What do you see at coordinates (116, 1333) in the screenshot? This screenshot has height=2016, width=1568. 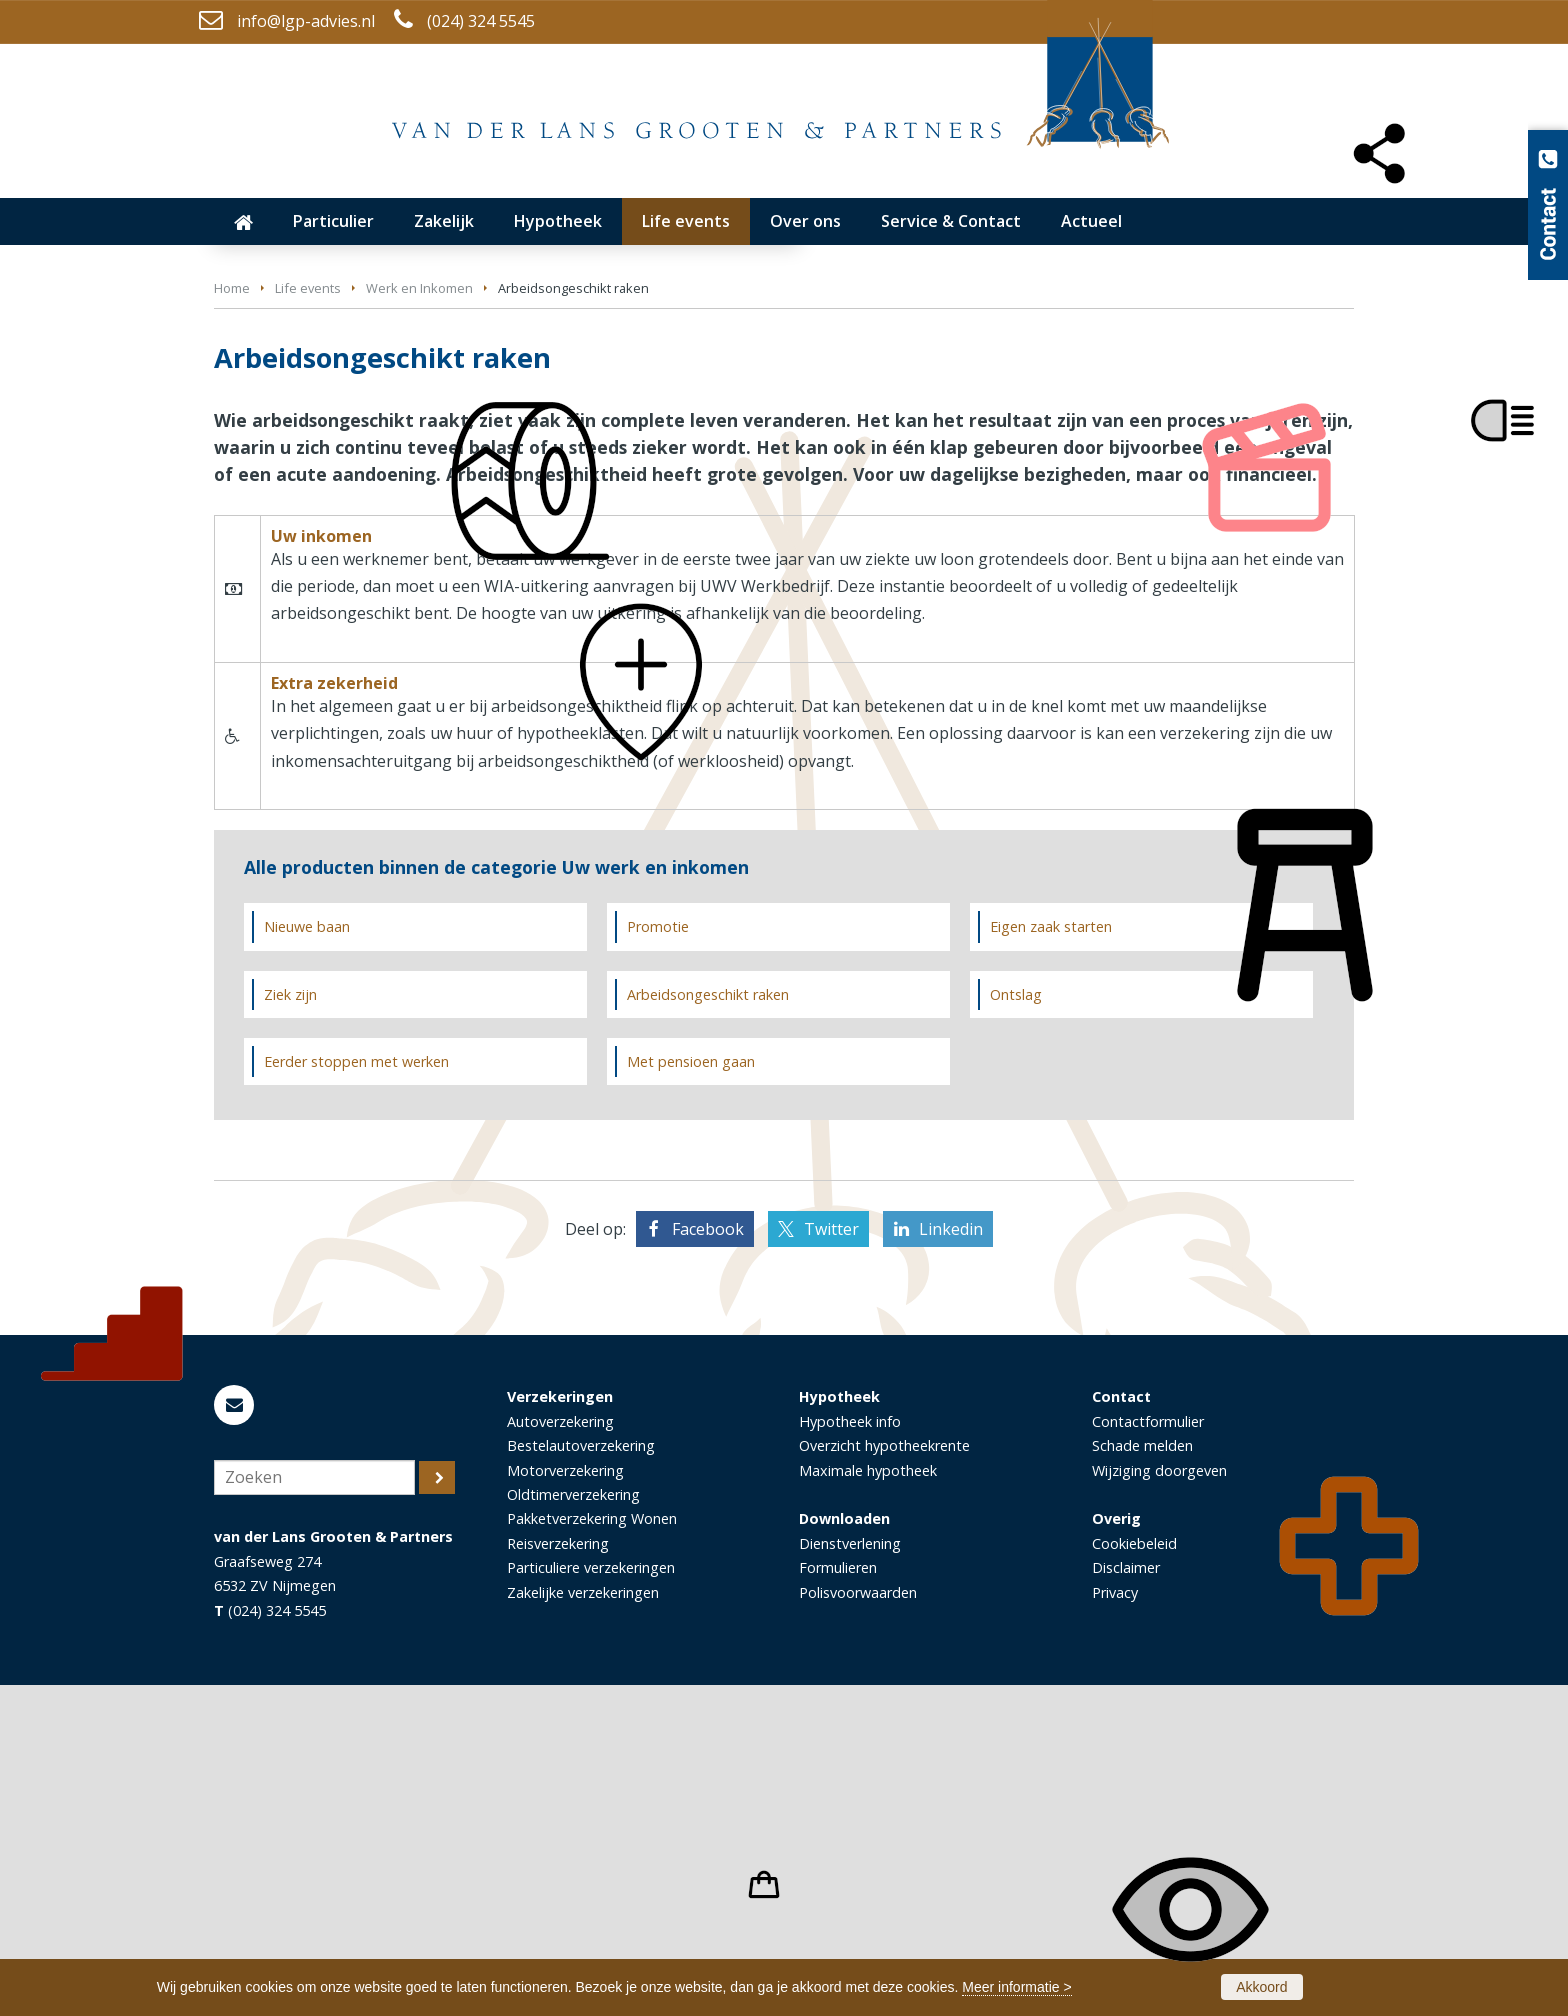 I see `view step count or fitness progress` at bounding box center [116, 1333].